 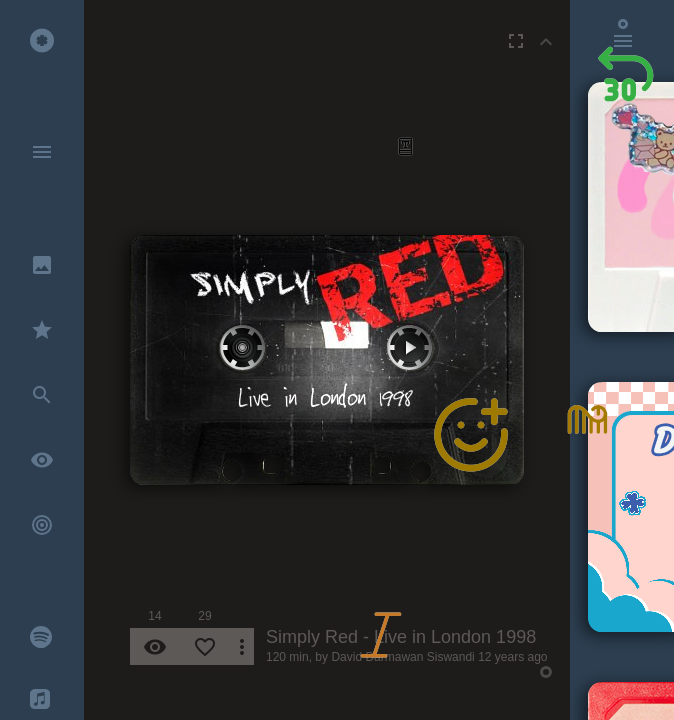 I want to click on add a reaction to a message, so click(x=471, y=435).